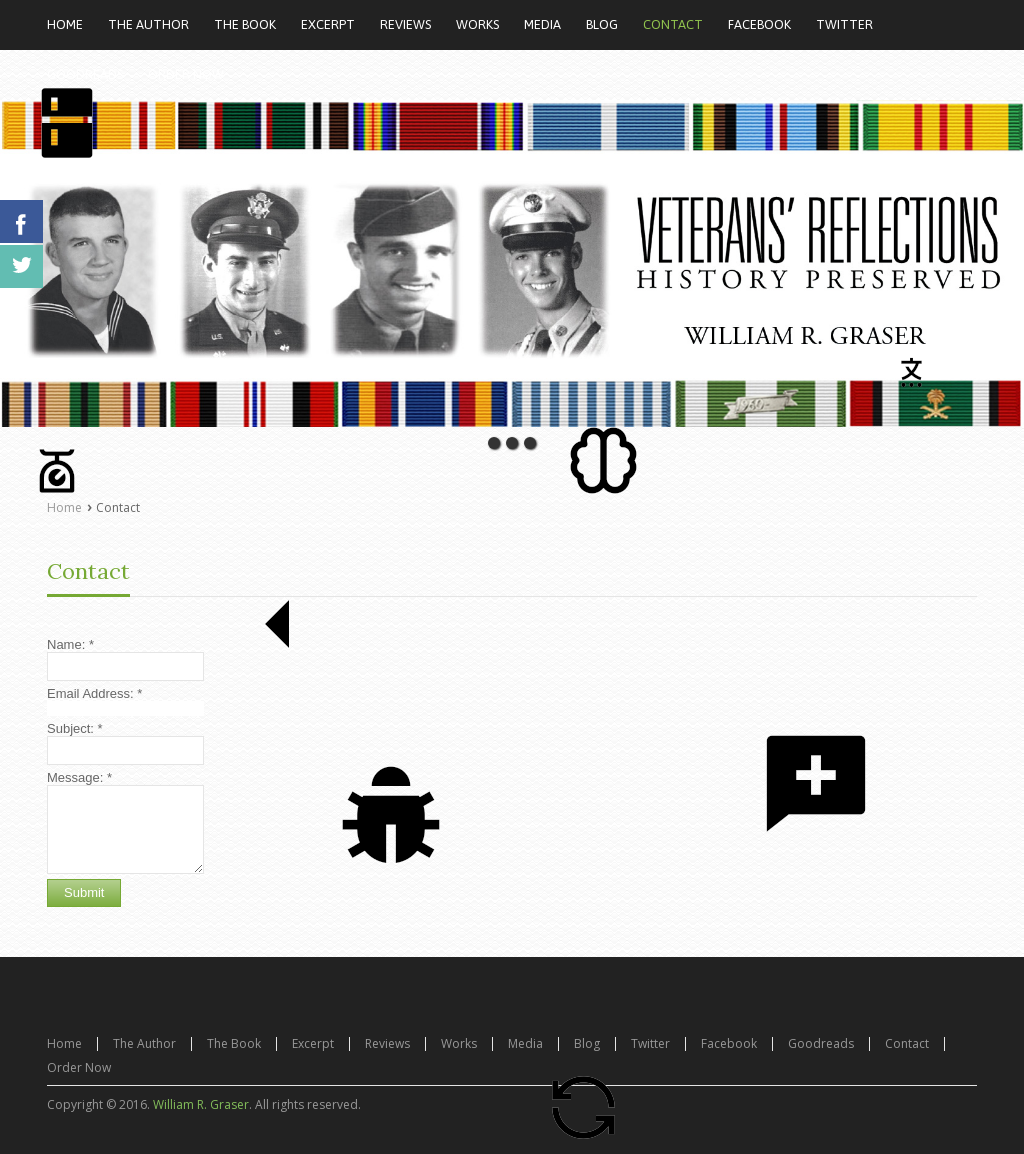 The image size is (1024, 1154). Describe the element at coordinates (603, 460) in the screenshot. I see `access AI or machine learning features` at that location.